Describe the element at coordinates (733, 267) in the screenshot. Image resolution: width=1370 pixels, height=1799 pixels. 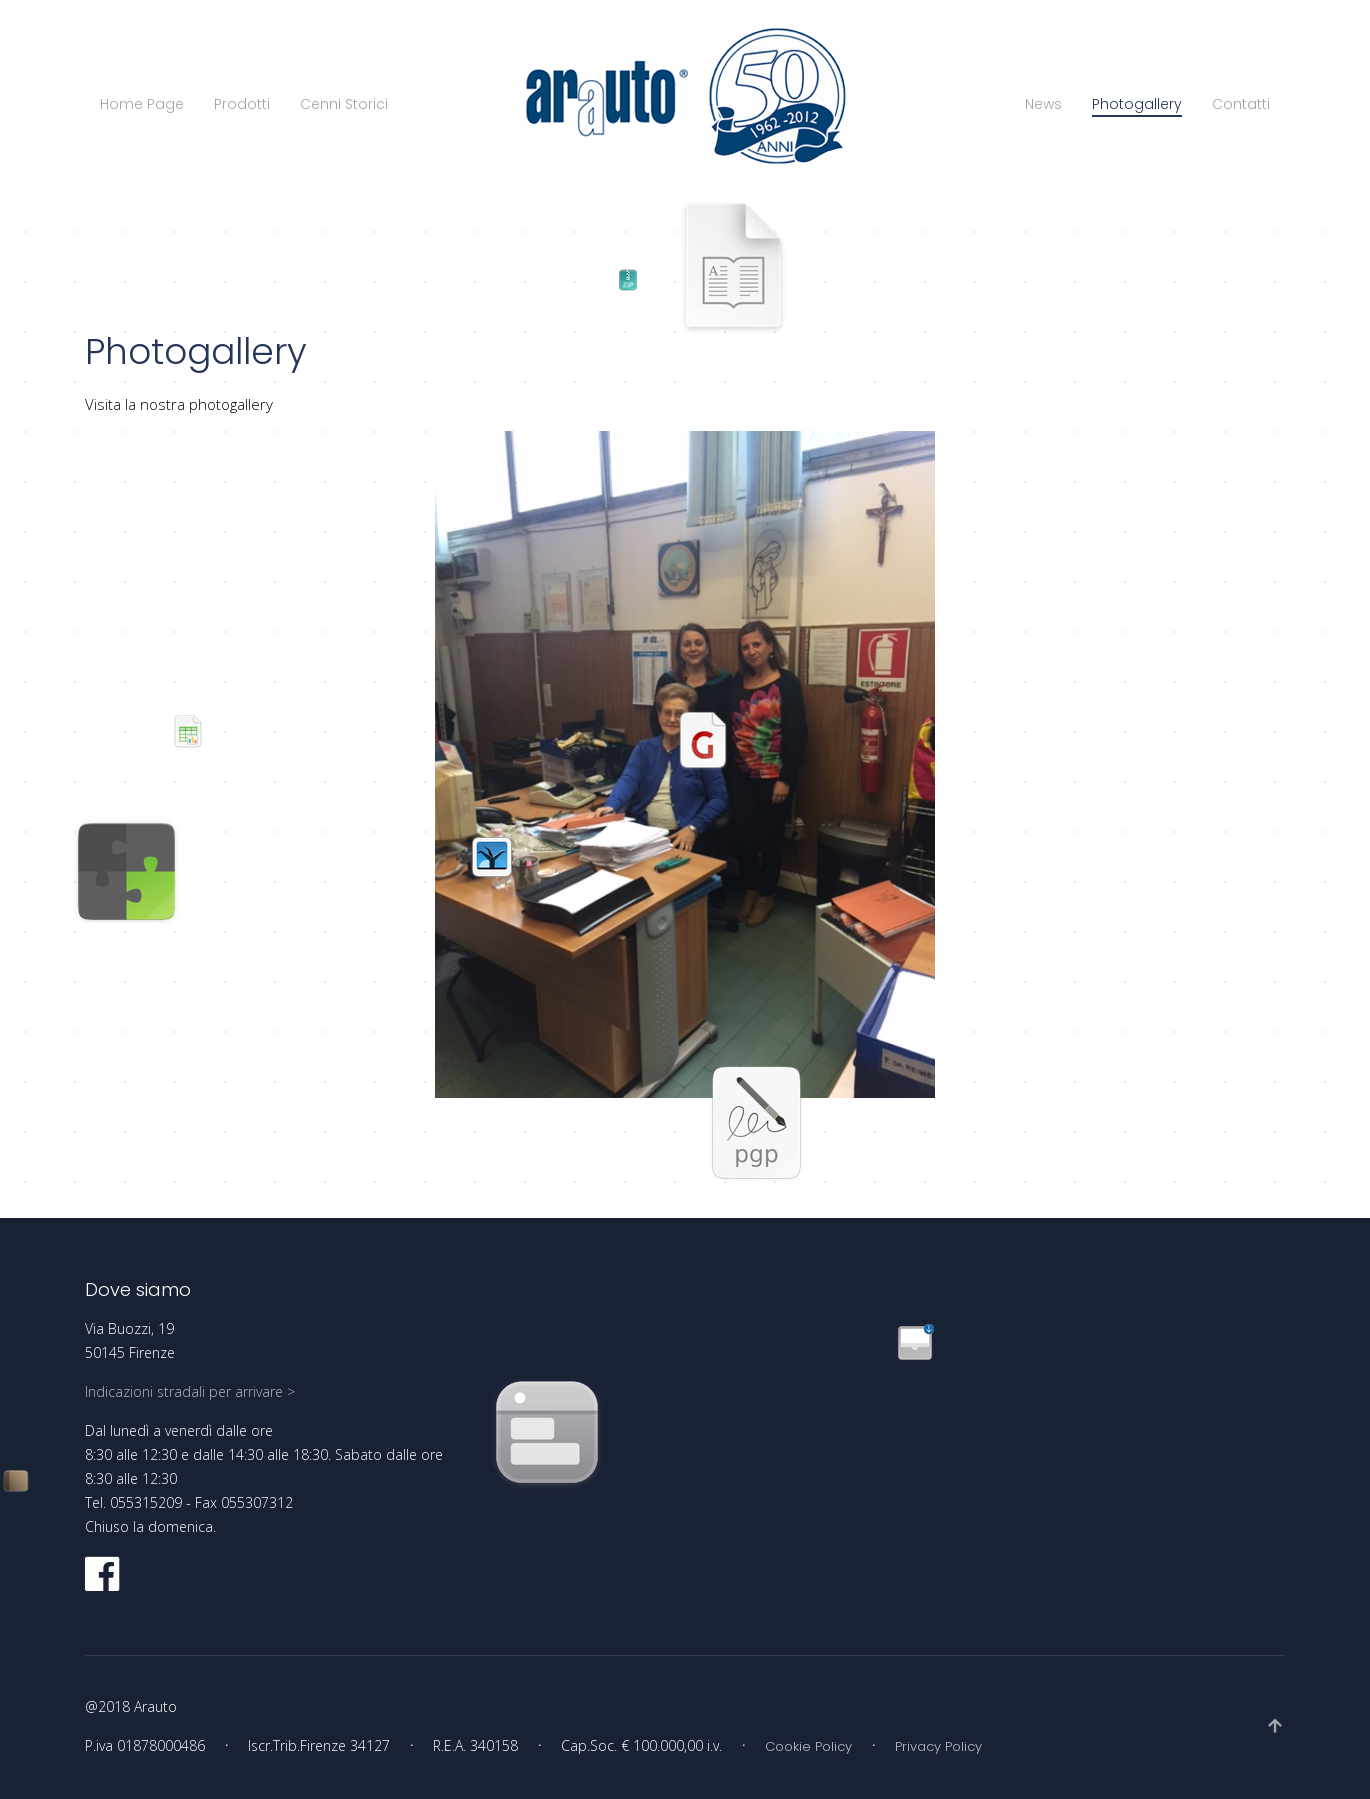
I see `a mobipocket ebook file` at that location.